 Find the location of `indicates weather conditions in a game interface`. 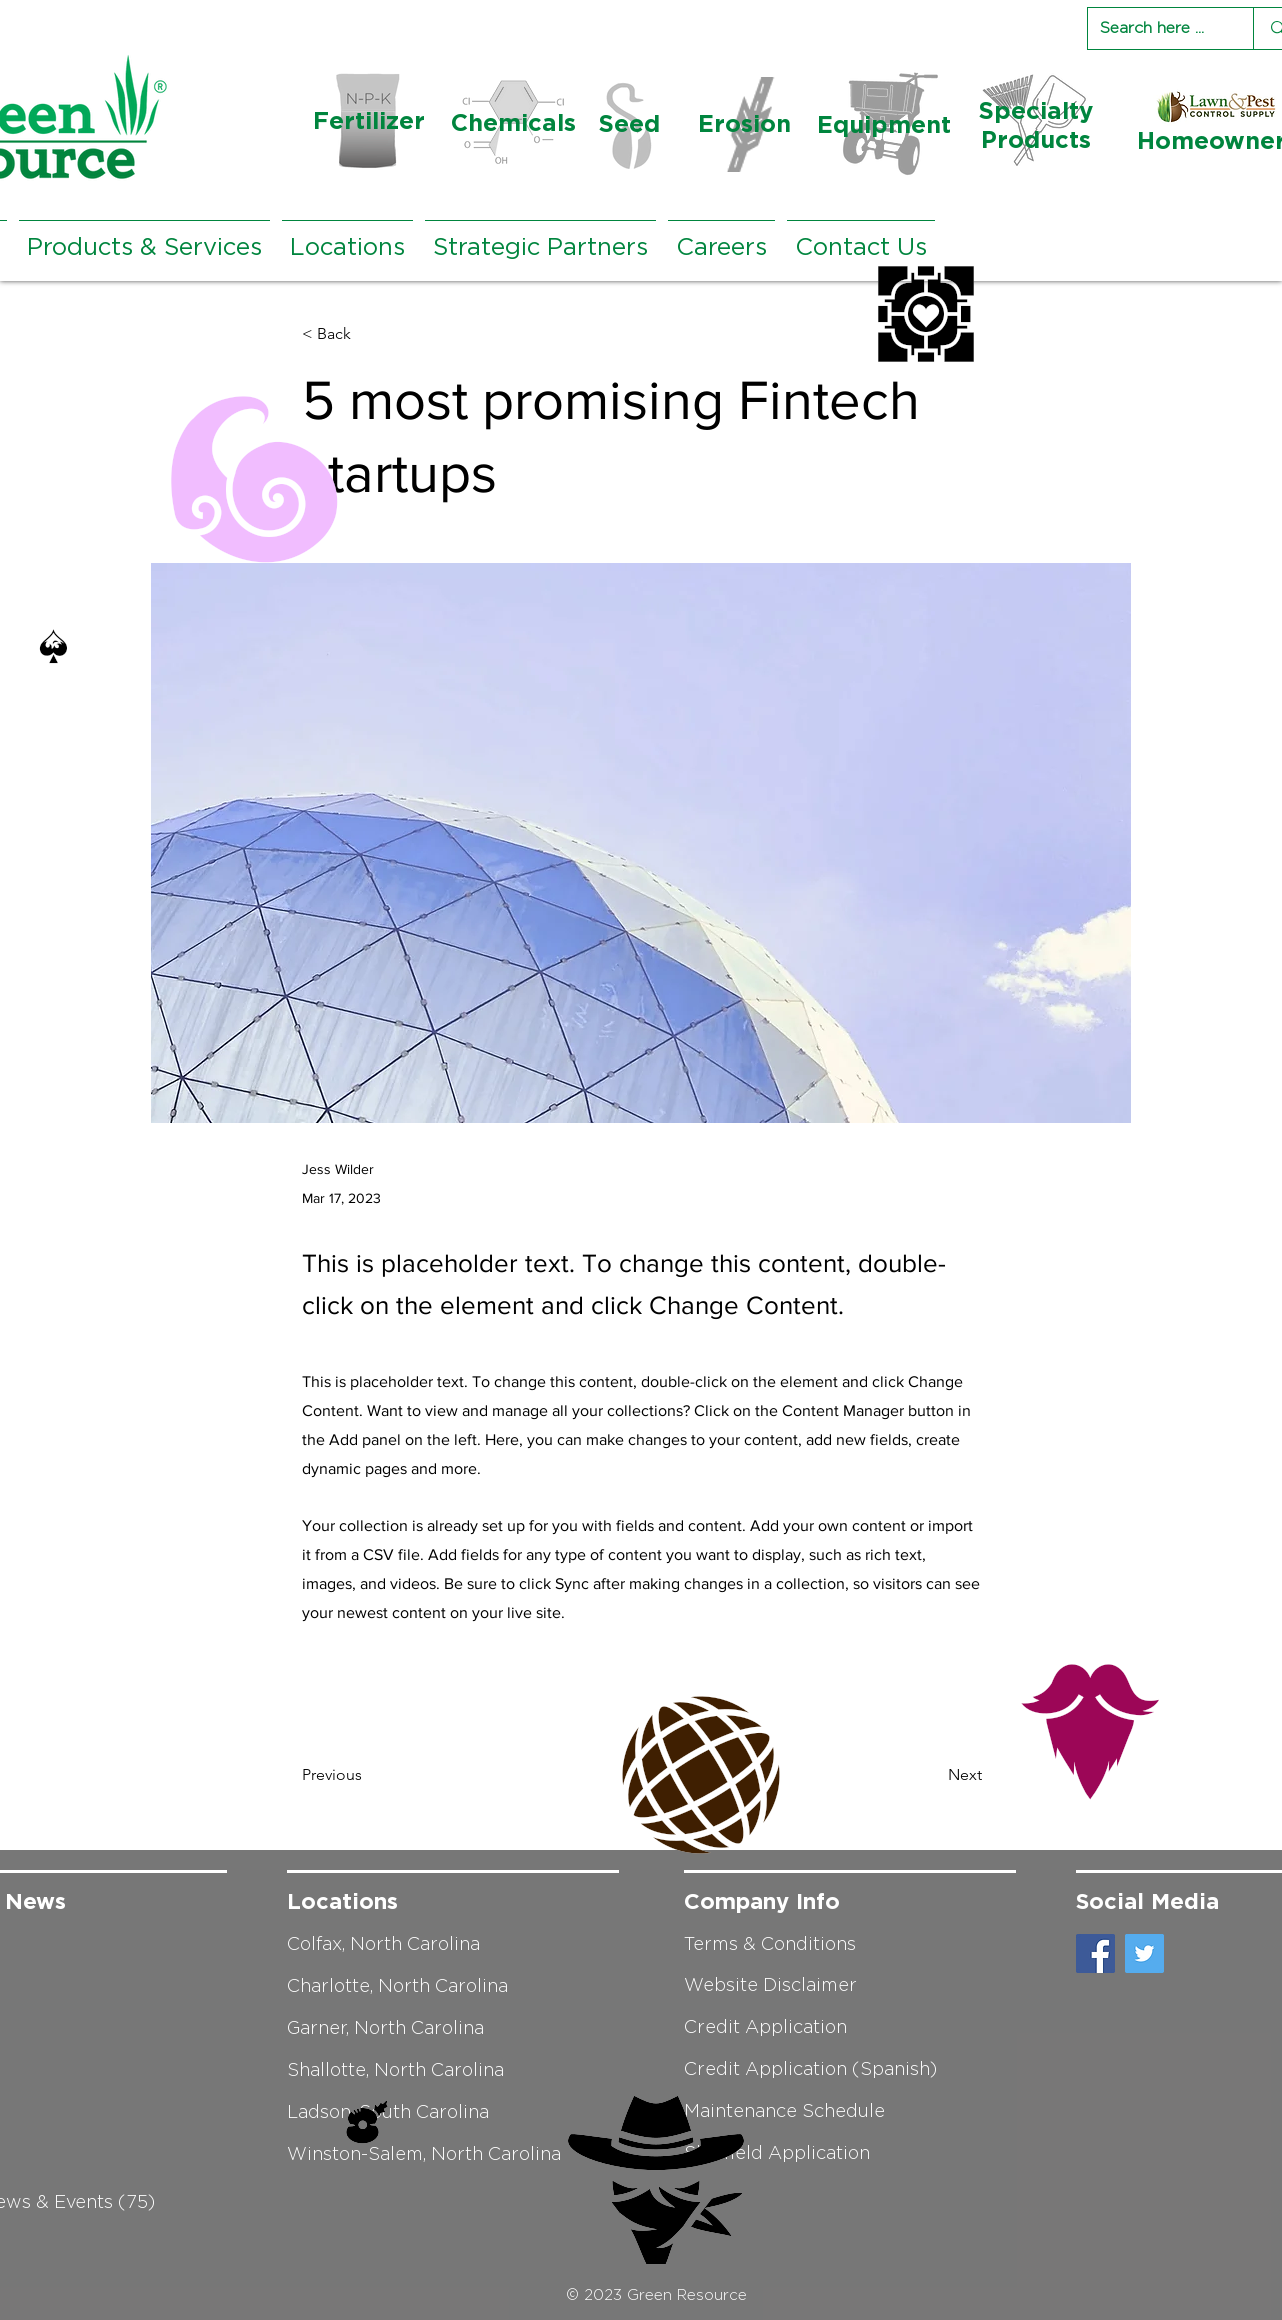

indicates weather conditions in a game interface is located at coordinates (253, 479).